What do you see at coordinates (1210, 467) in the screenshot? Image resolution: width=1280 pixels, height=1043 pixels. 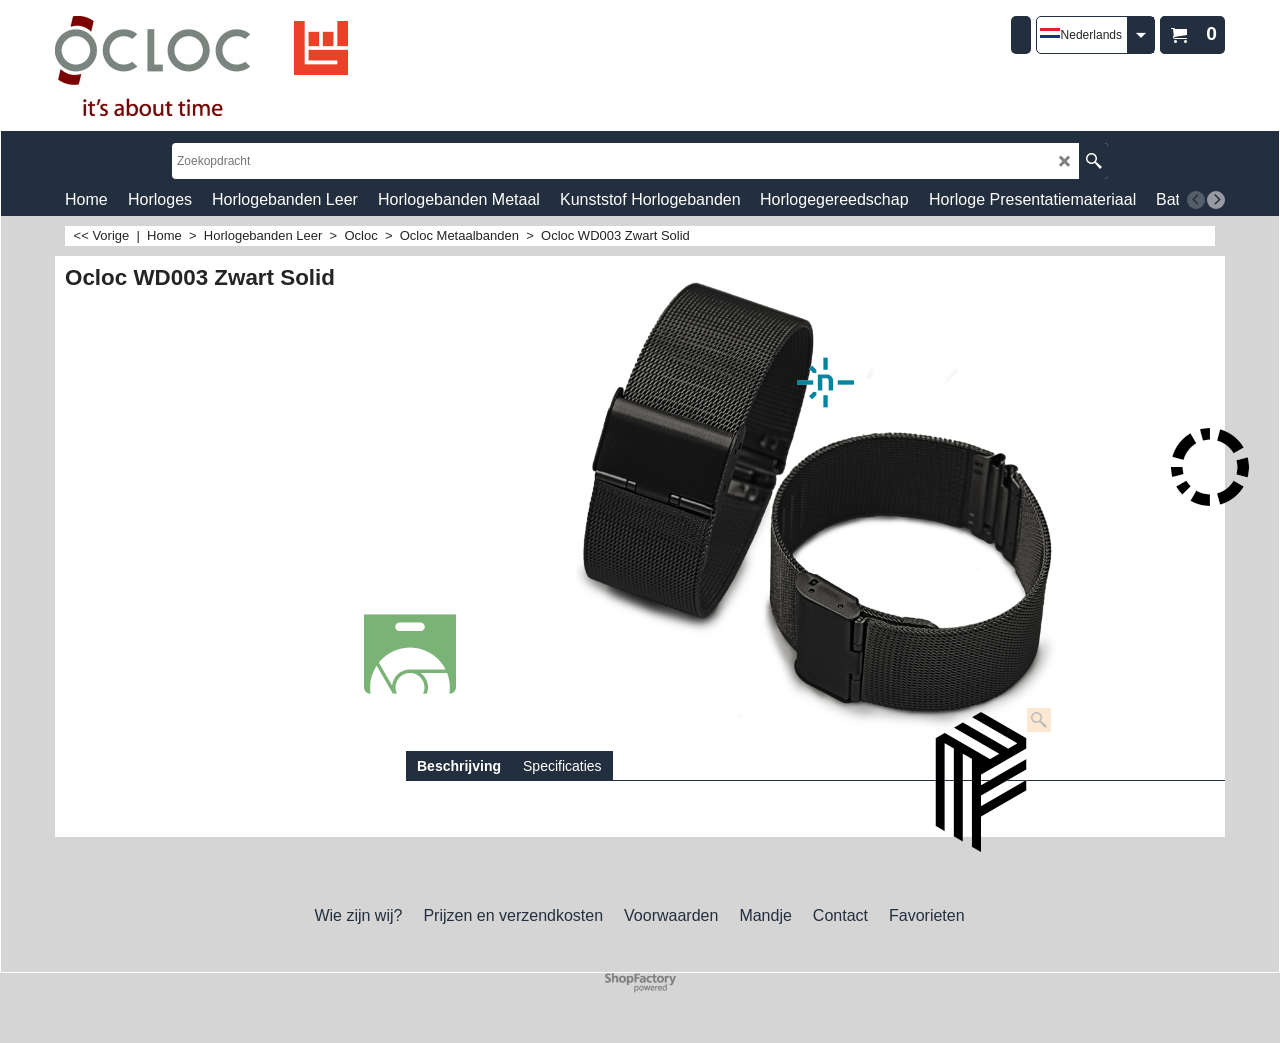 I see `link to codacy code quality platform` at bounding box center [1210, 467].